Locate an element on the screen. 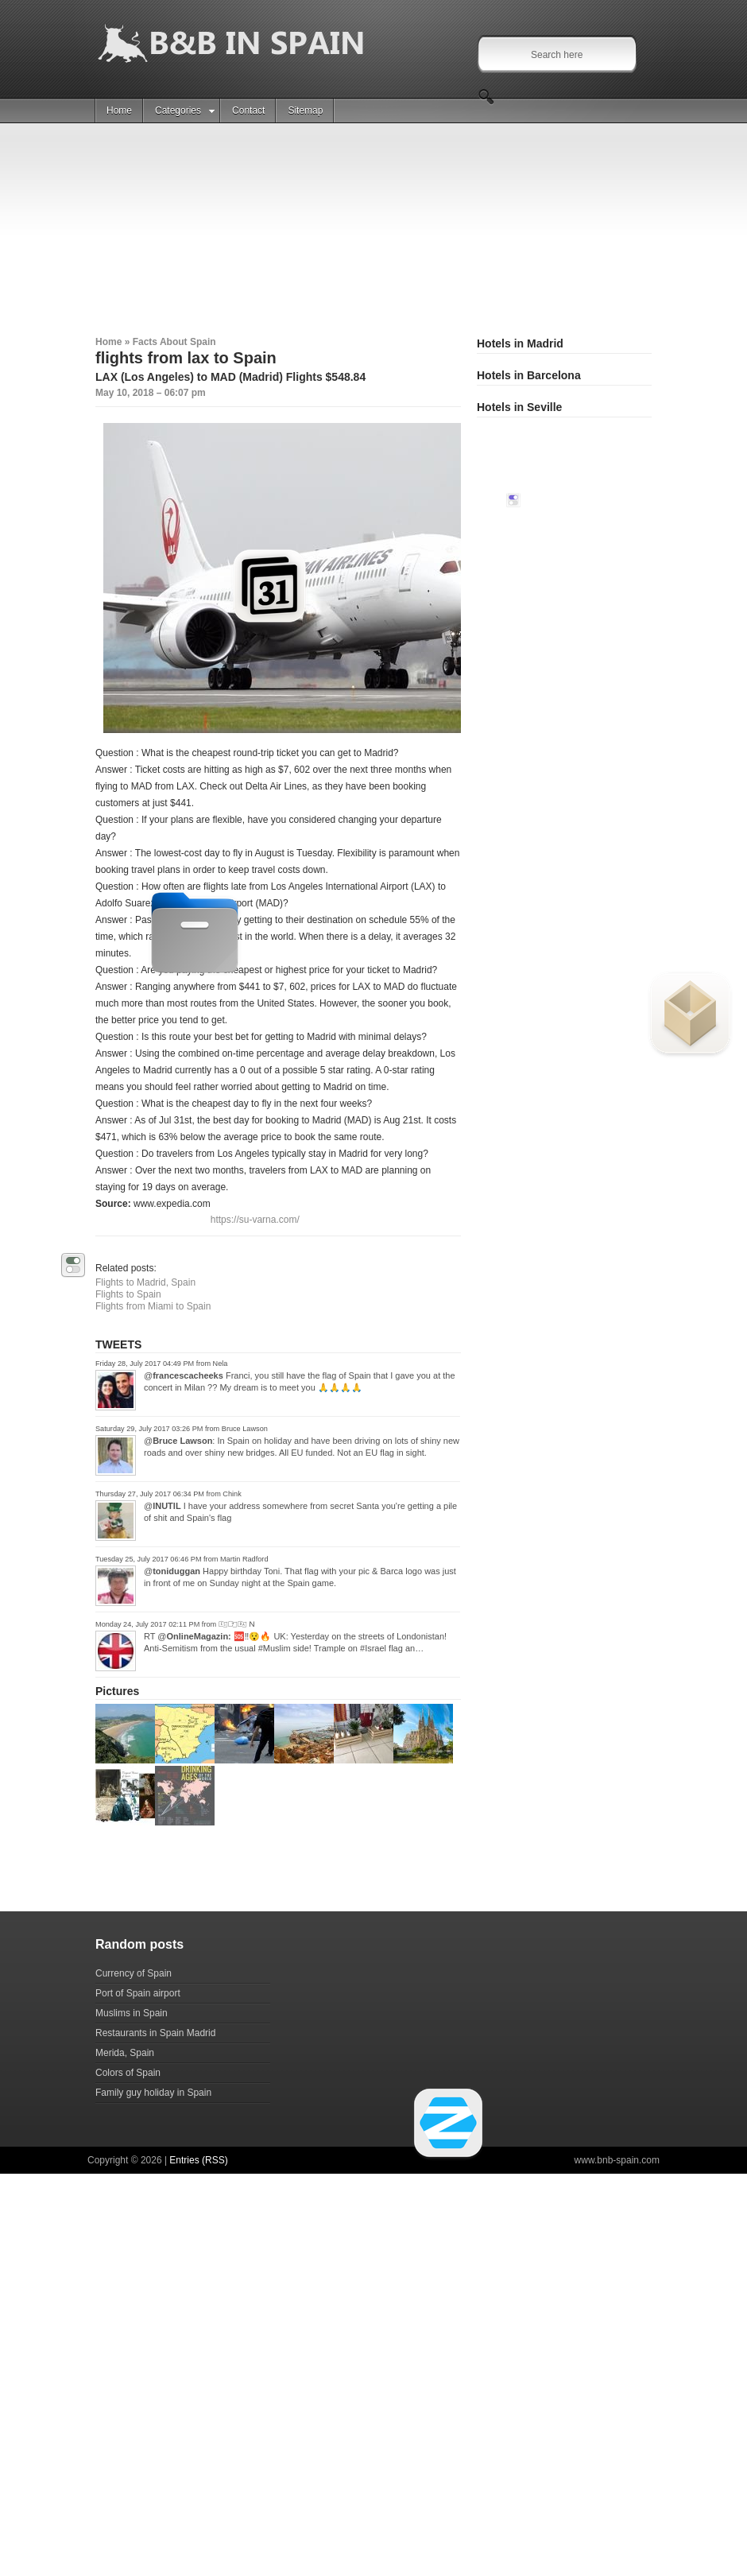 The width and height of the screenshot is (747, 2576). open flatpak software manager is located at coordinates (690, 1013).